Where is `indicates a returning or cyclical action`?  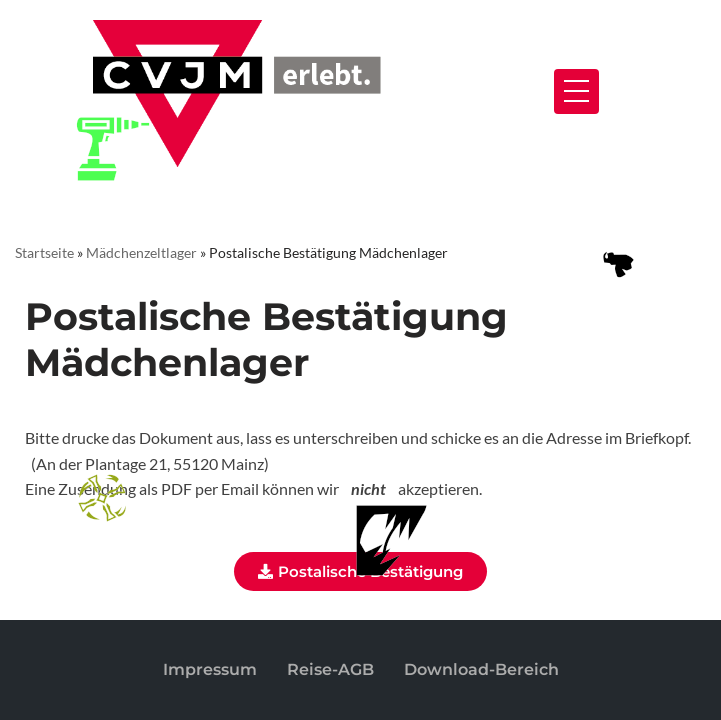
indicates a returning or cyclical action is located at coordinates (102, 498).